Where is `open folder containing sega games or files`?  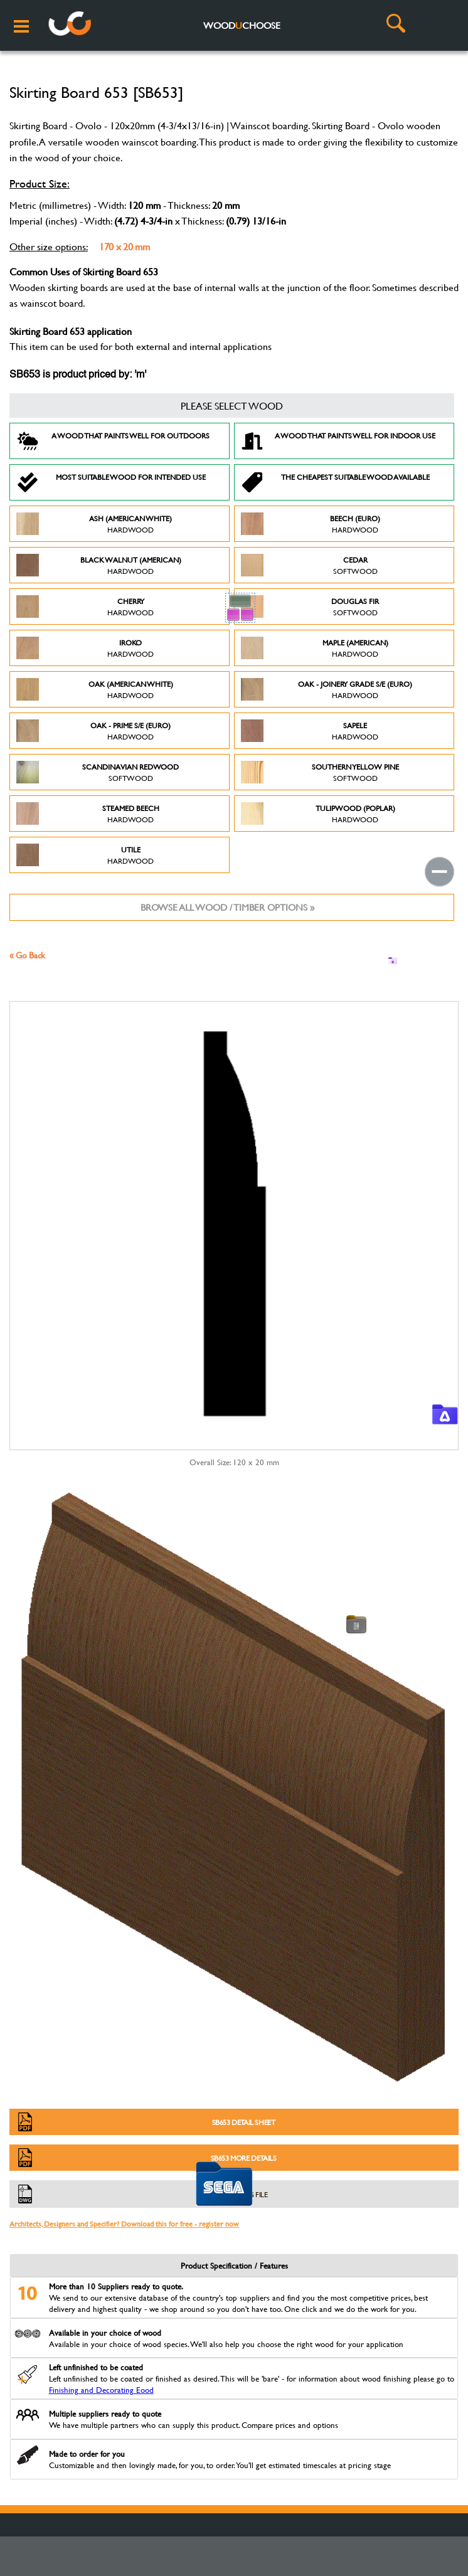
open folder containing sega games or files is located at coordinates (224, 2185).